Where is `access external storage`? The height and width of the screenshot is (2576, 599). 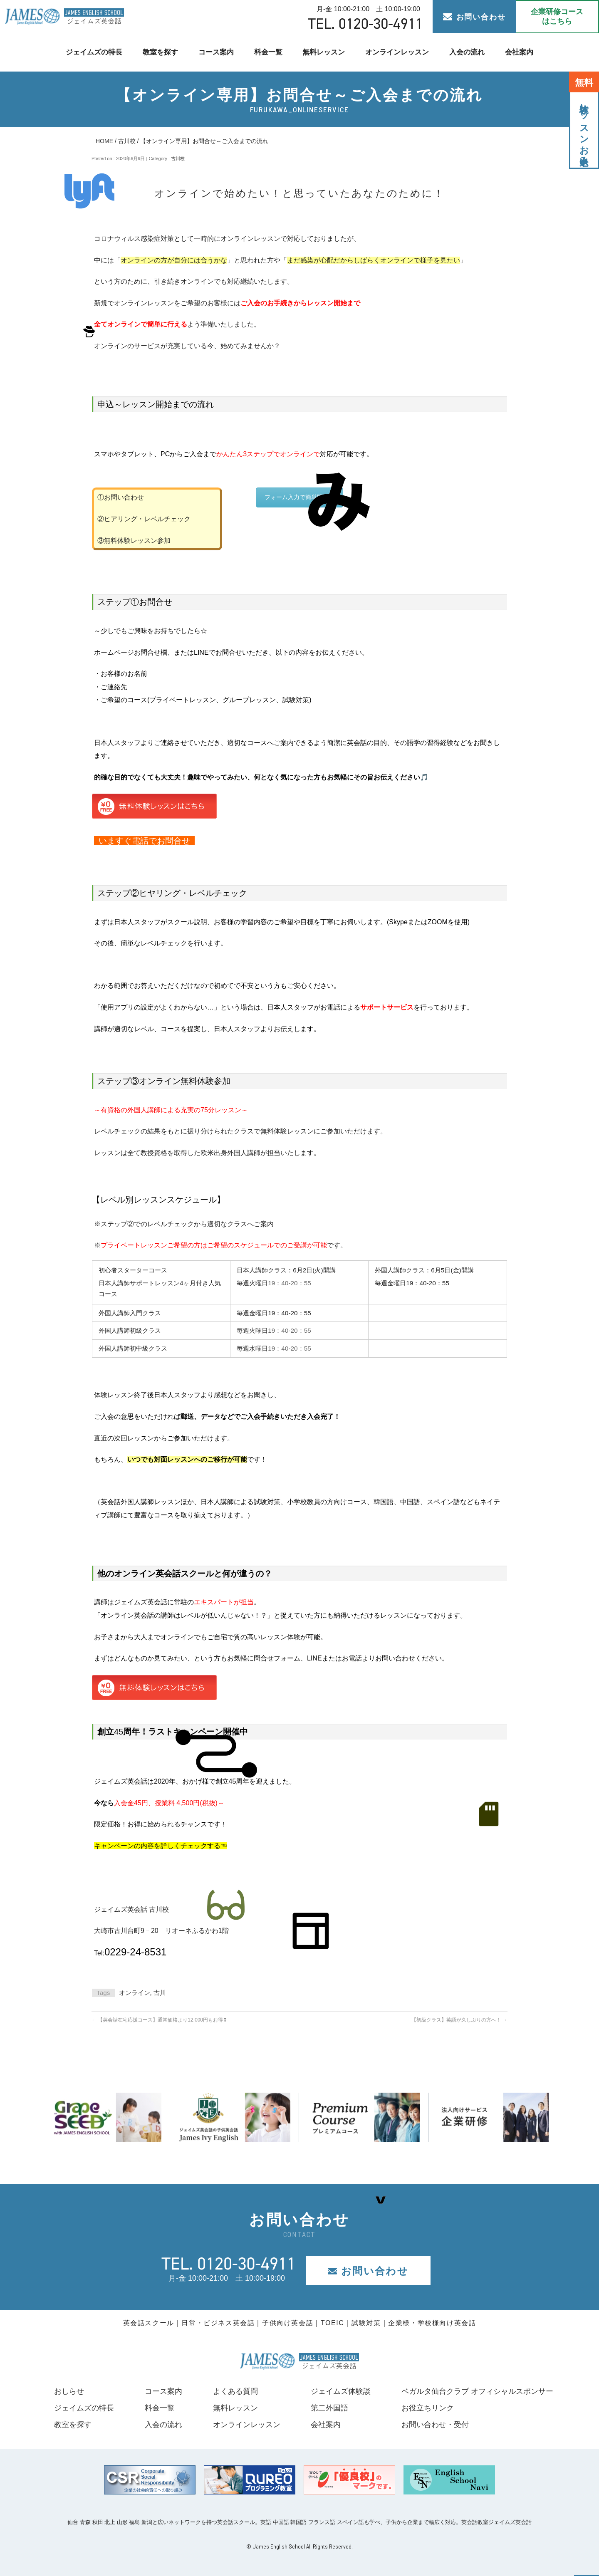 access external storage is located at coordinates (489, 1814).